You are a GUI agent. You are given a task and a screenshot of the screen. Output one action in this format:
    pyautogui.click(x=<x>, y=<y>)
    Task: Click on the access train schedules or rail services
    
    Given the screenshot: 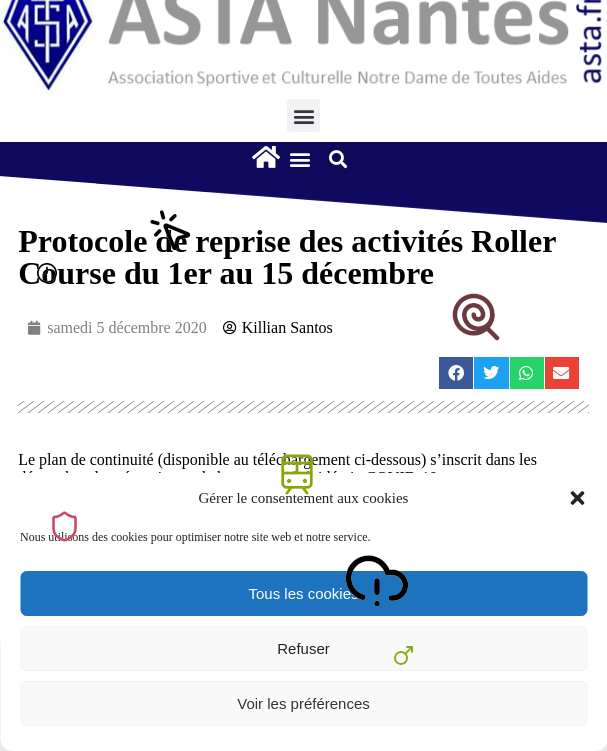 What is the action you would take?
    pyautogui.click(x=297, y=473)
    